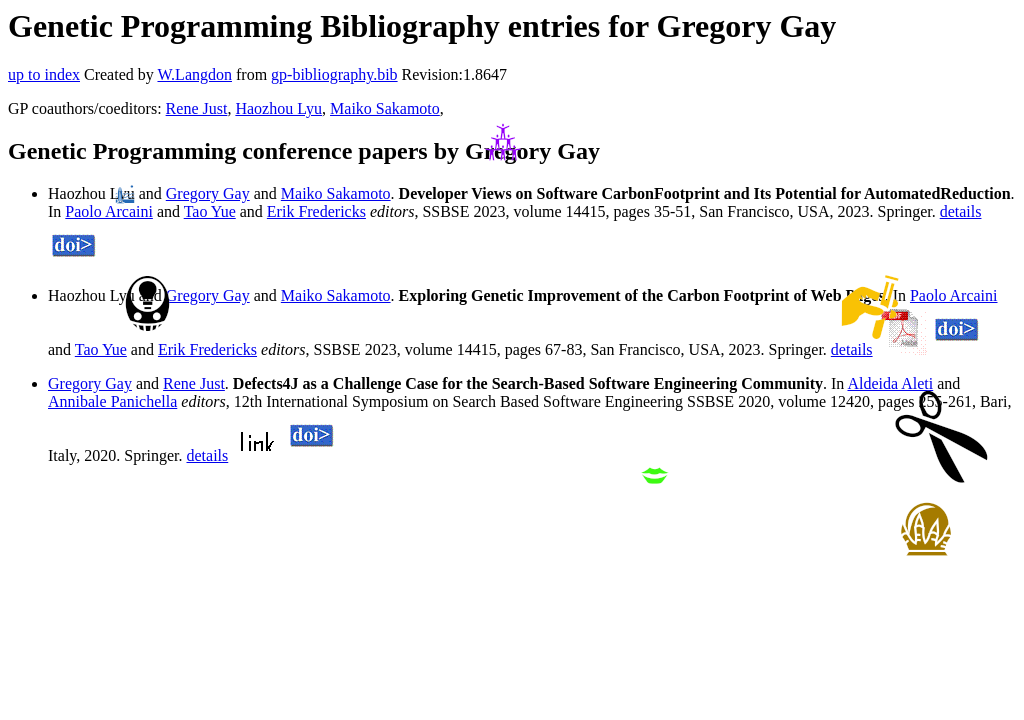 Image resolution: width=1024 pixels, height=720 pixels. What do you see at coordinates (927, 528) in the screenshot?
I see `view dragon companion or pet status` at bounding box center [927, 528].